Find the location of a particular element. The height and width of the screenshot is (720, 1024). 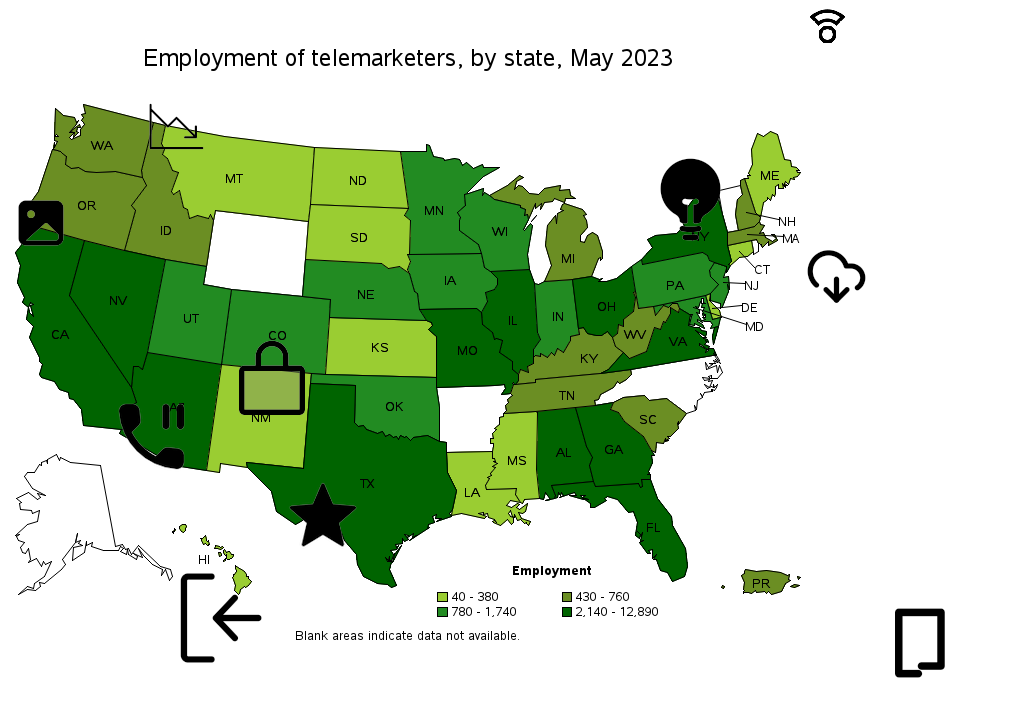

add item to favorites is located at coordinates (323, 516).